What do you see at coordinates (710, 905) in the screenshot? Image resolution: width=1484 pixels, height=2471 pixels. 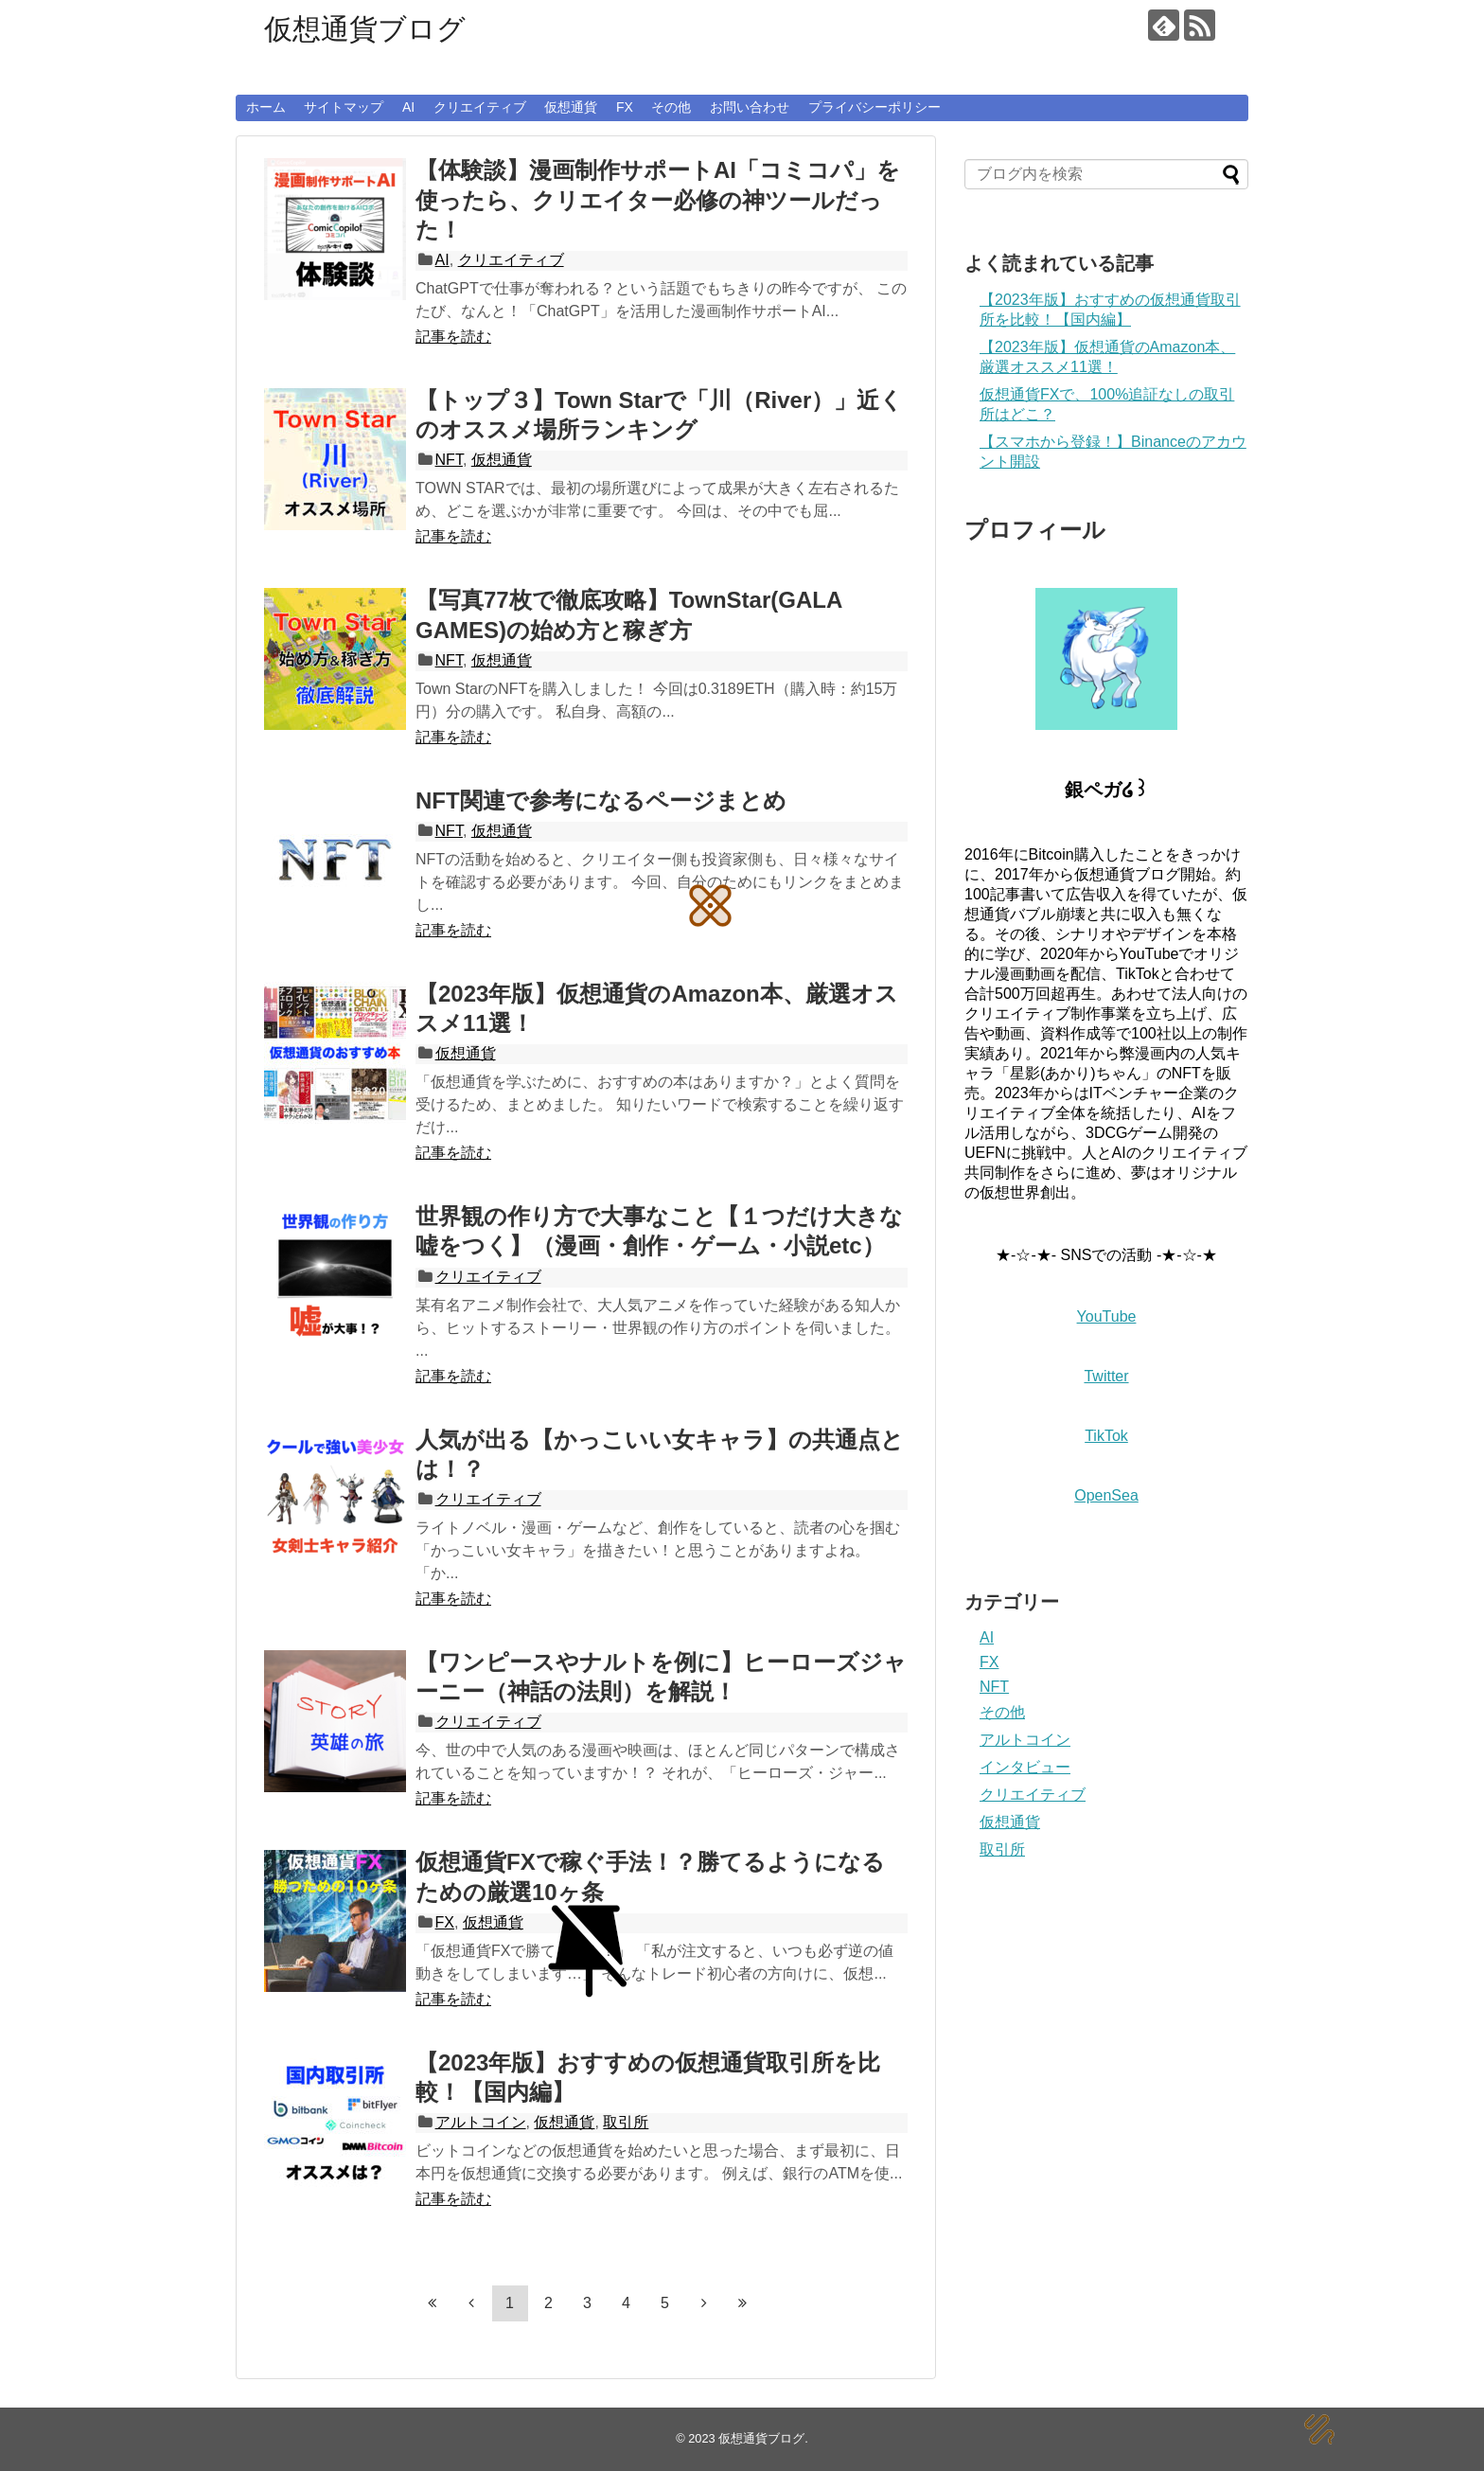 I see `access health or first aid resources` at bounding box center [710, 905].